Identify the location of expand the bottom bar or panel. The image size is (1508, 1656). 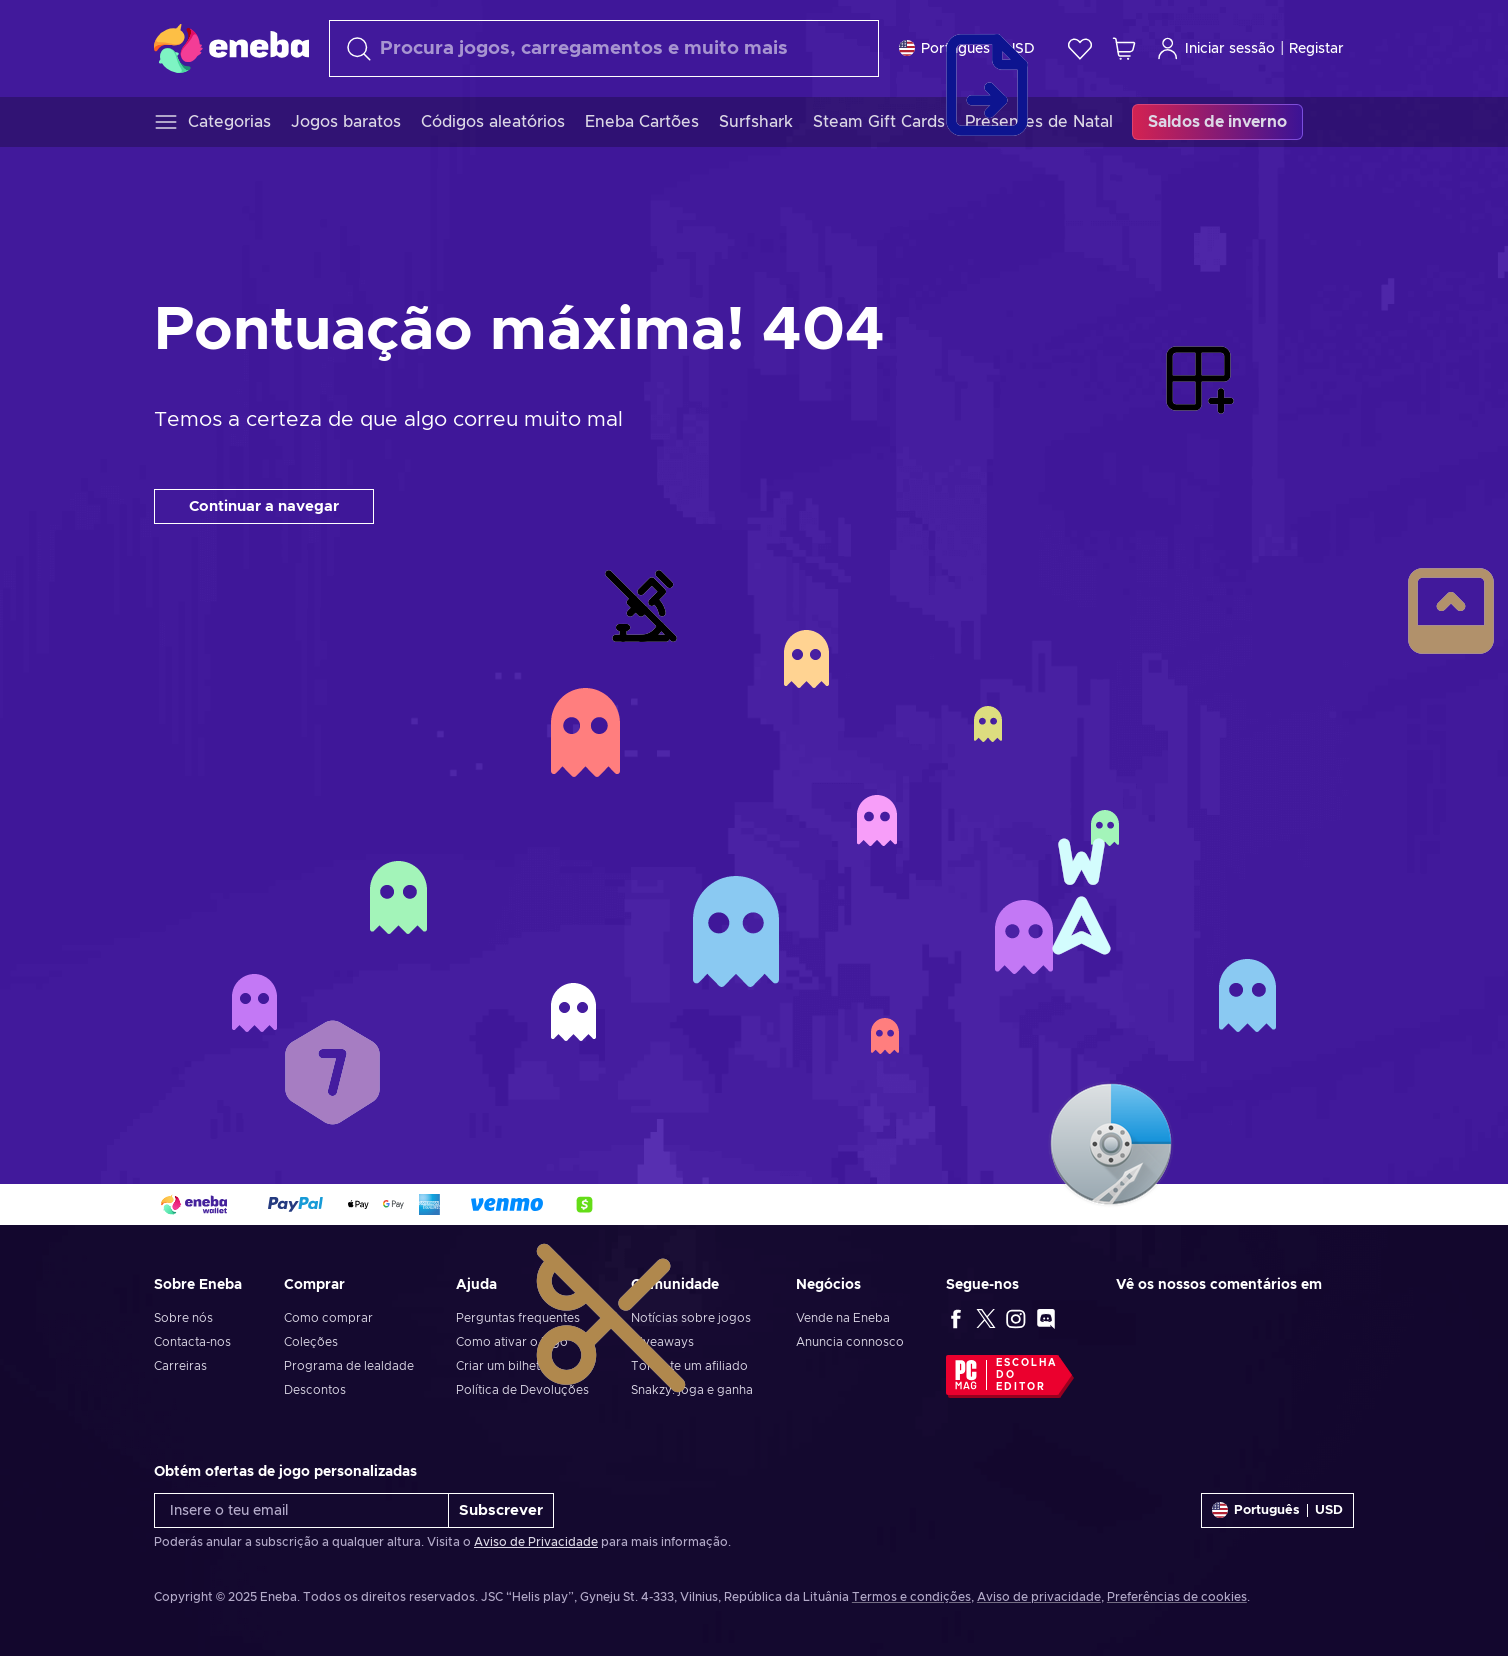
(1451, 611).